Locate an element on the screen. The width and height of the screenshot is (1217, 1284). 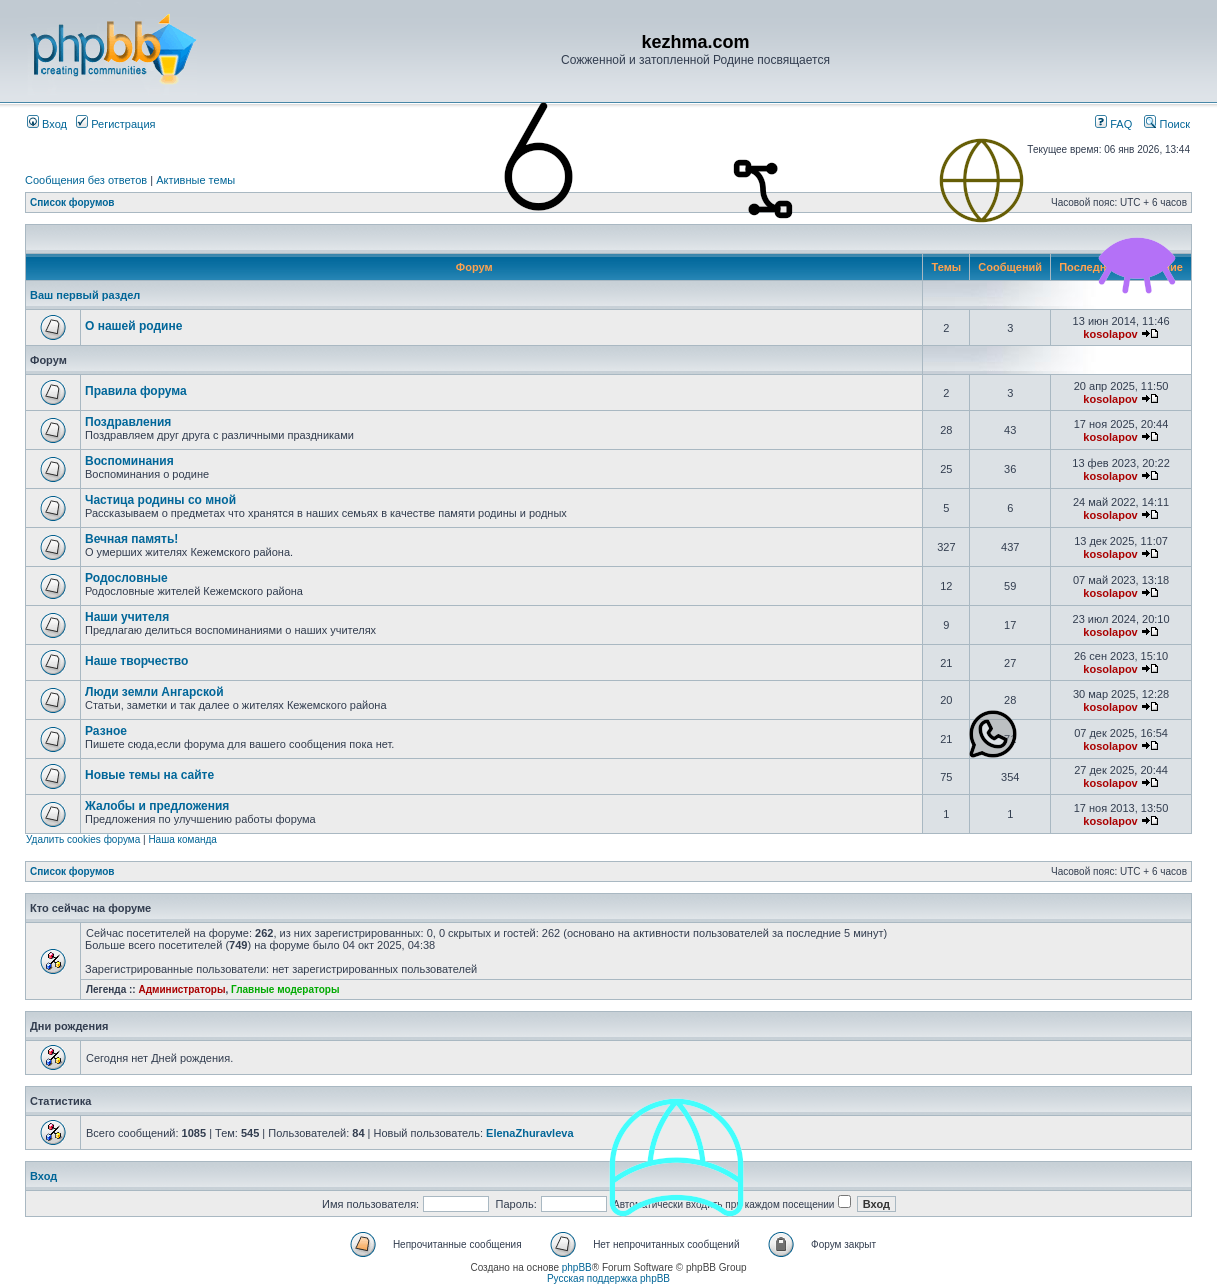
indicates the number six in a list or sequence is located at coordinates (538, 156).